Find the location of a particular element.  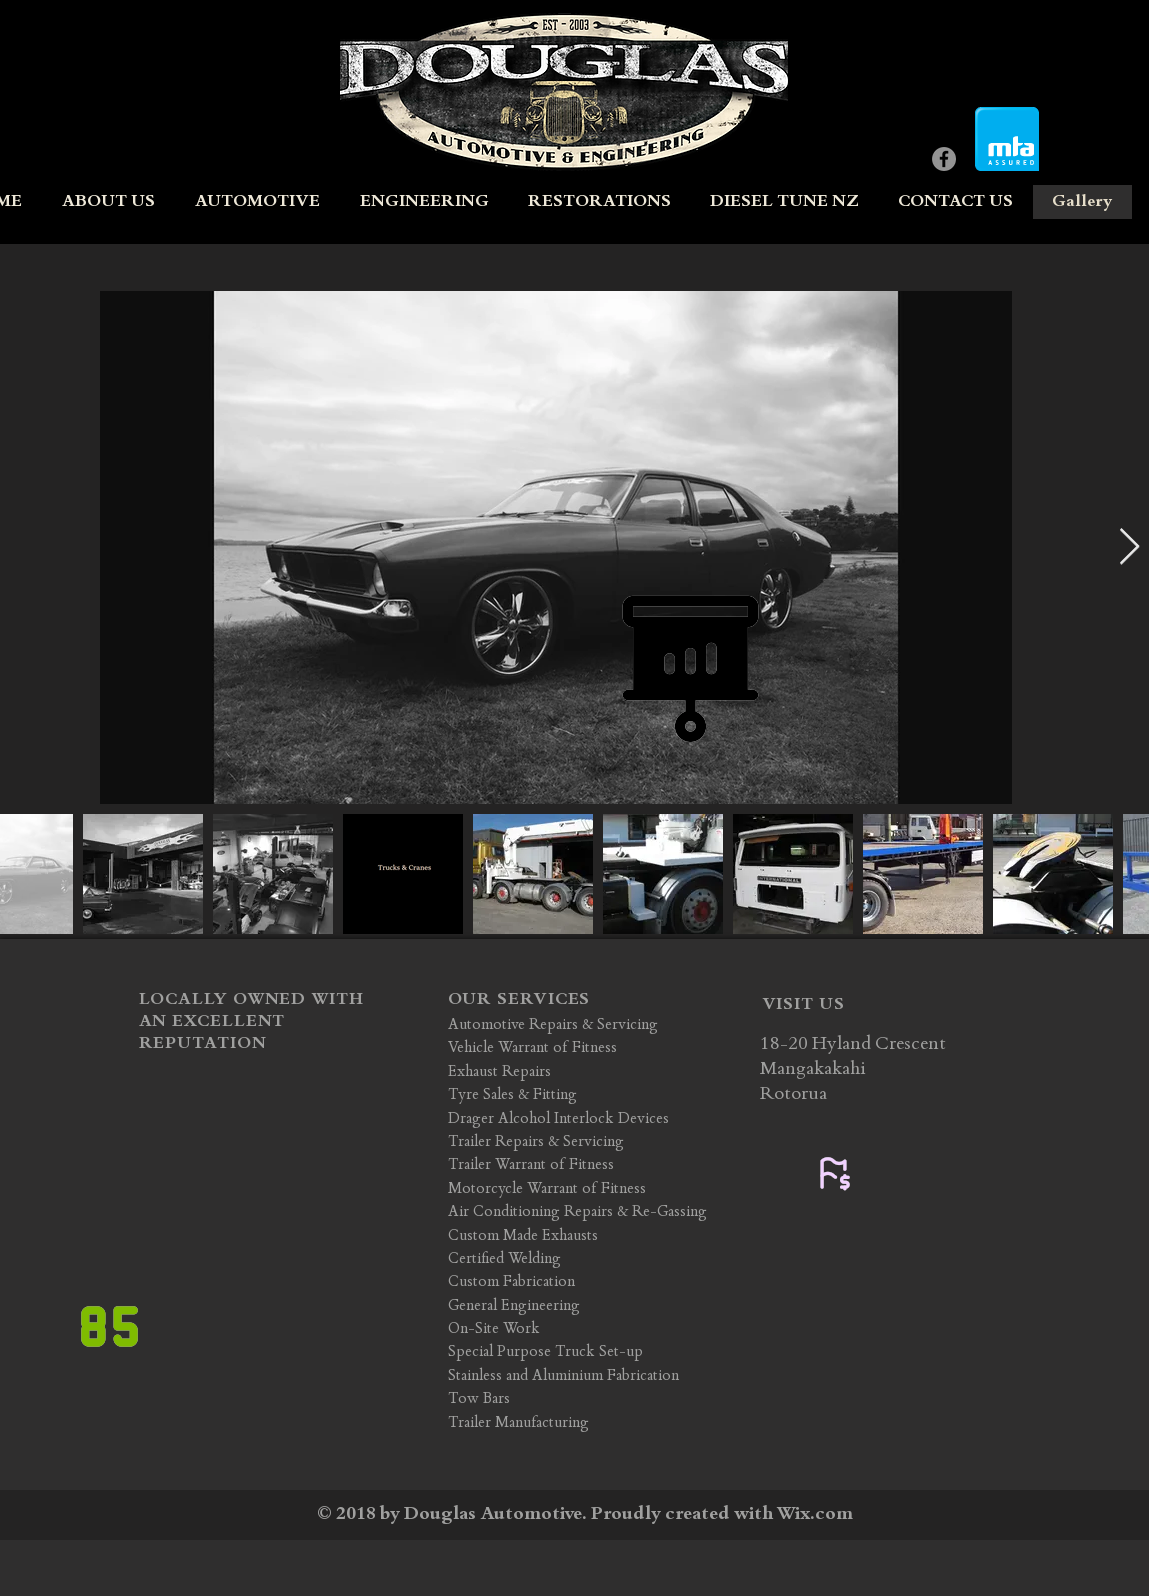

displays the number 85 as a badge or counter is located at coordinates (109, 1326).